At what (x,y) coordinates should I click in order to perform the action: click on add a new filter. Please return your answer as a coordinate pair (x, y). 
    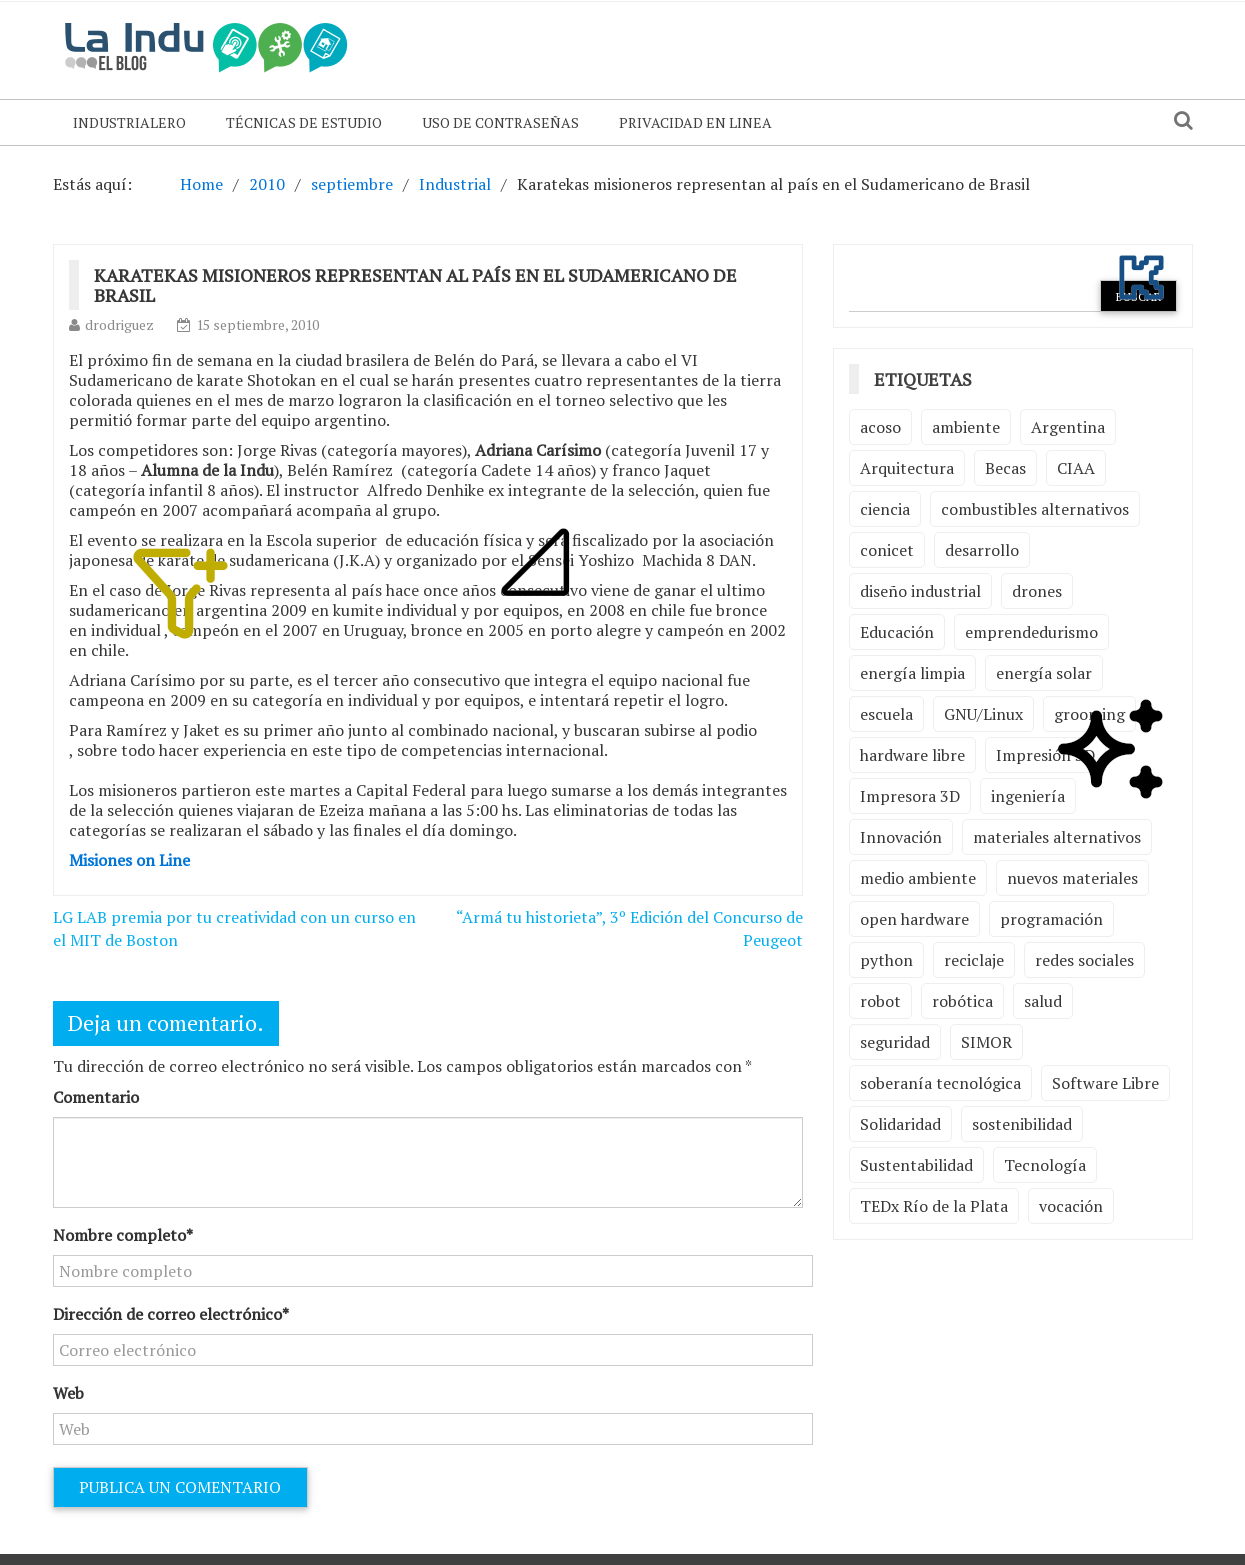
    Looking at the image, I should click on (180, 591).